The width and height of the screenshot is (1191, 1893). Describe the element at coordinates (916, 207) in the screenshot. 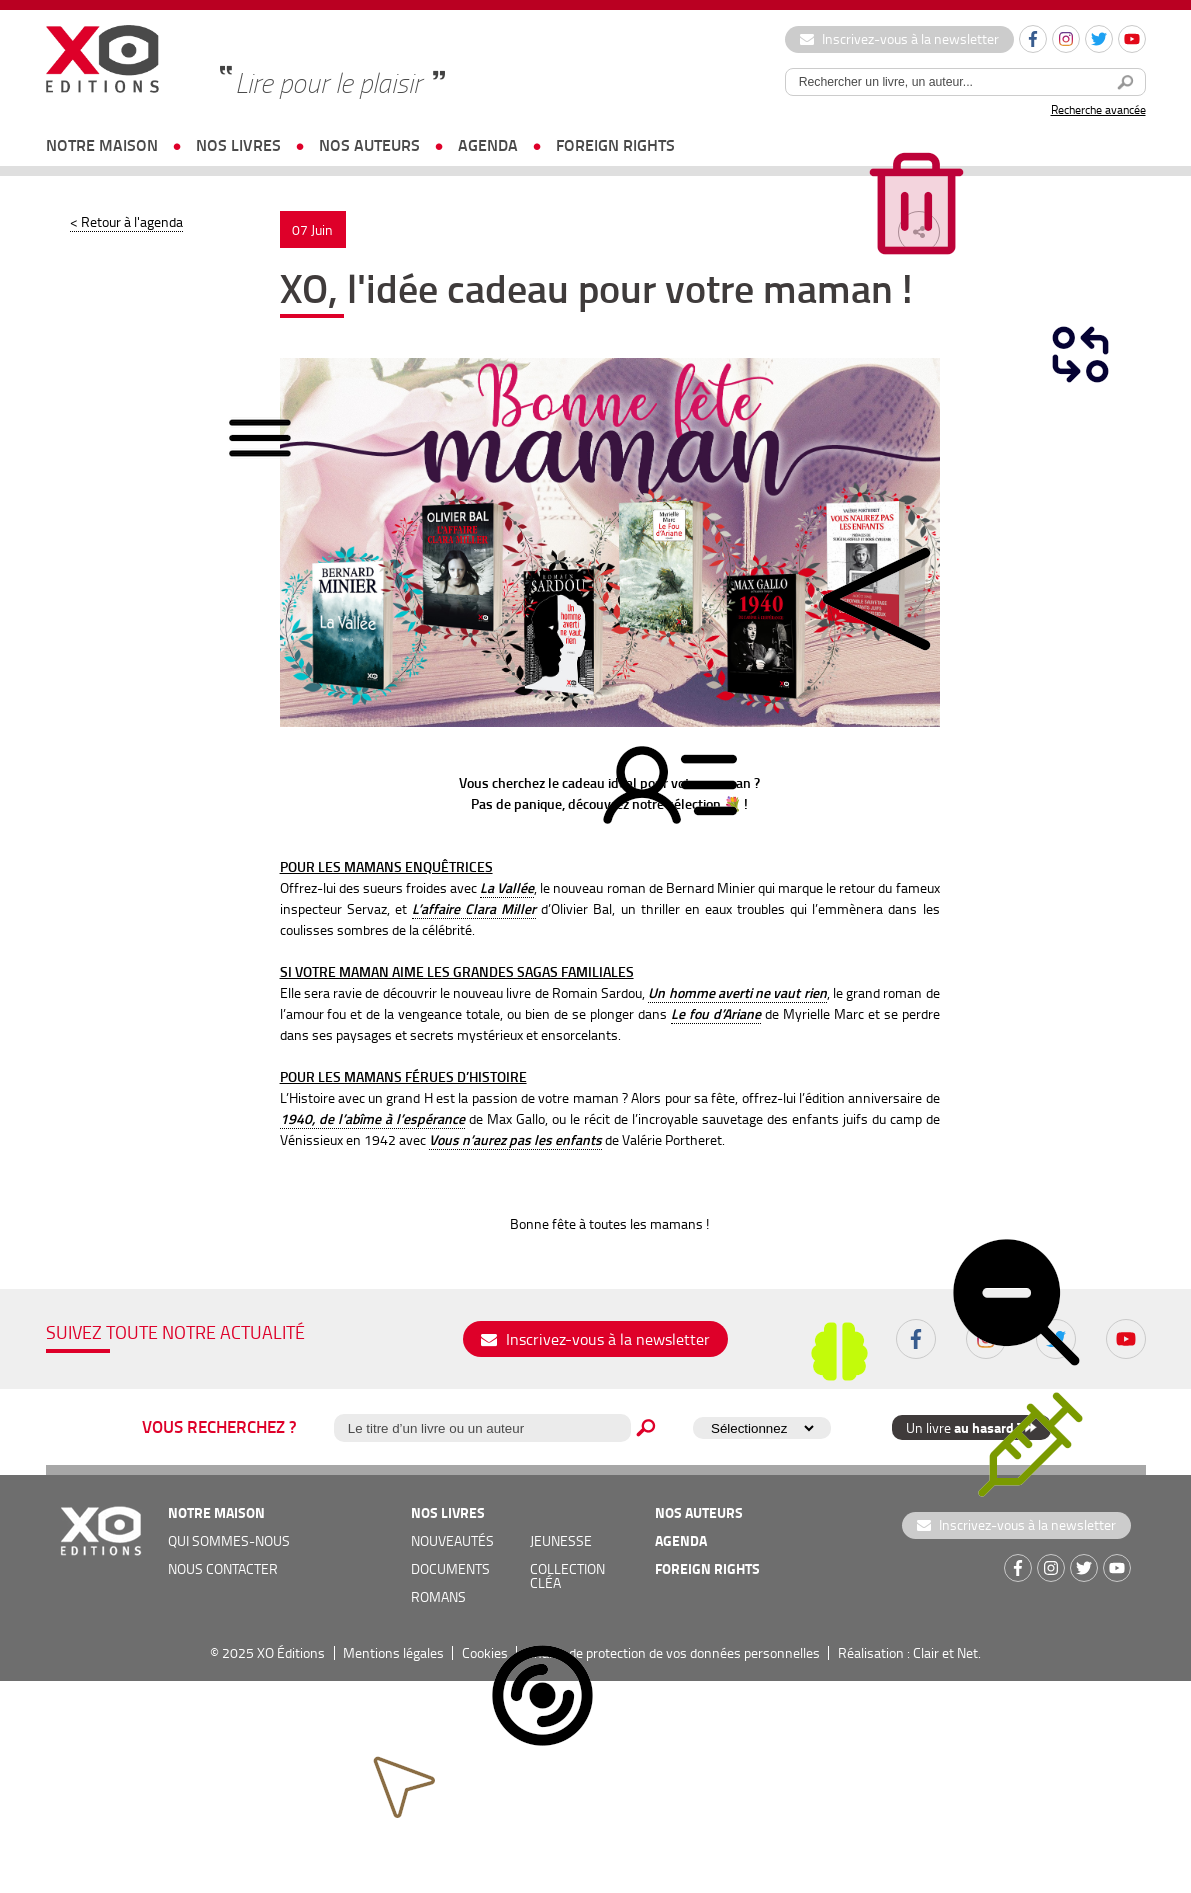

I see `delete selected item` at that location.